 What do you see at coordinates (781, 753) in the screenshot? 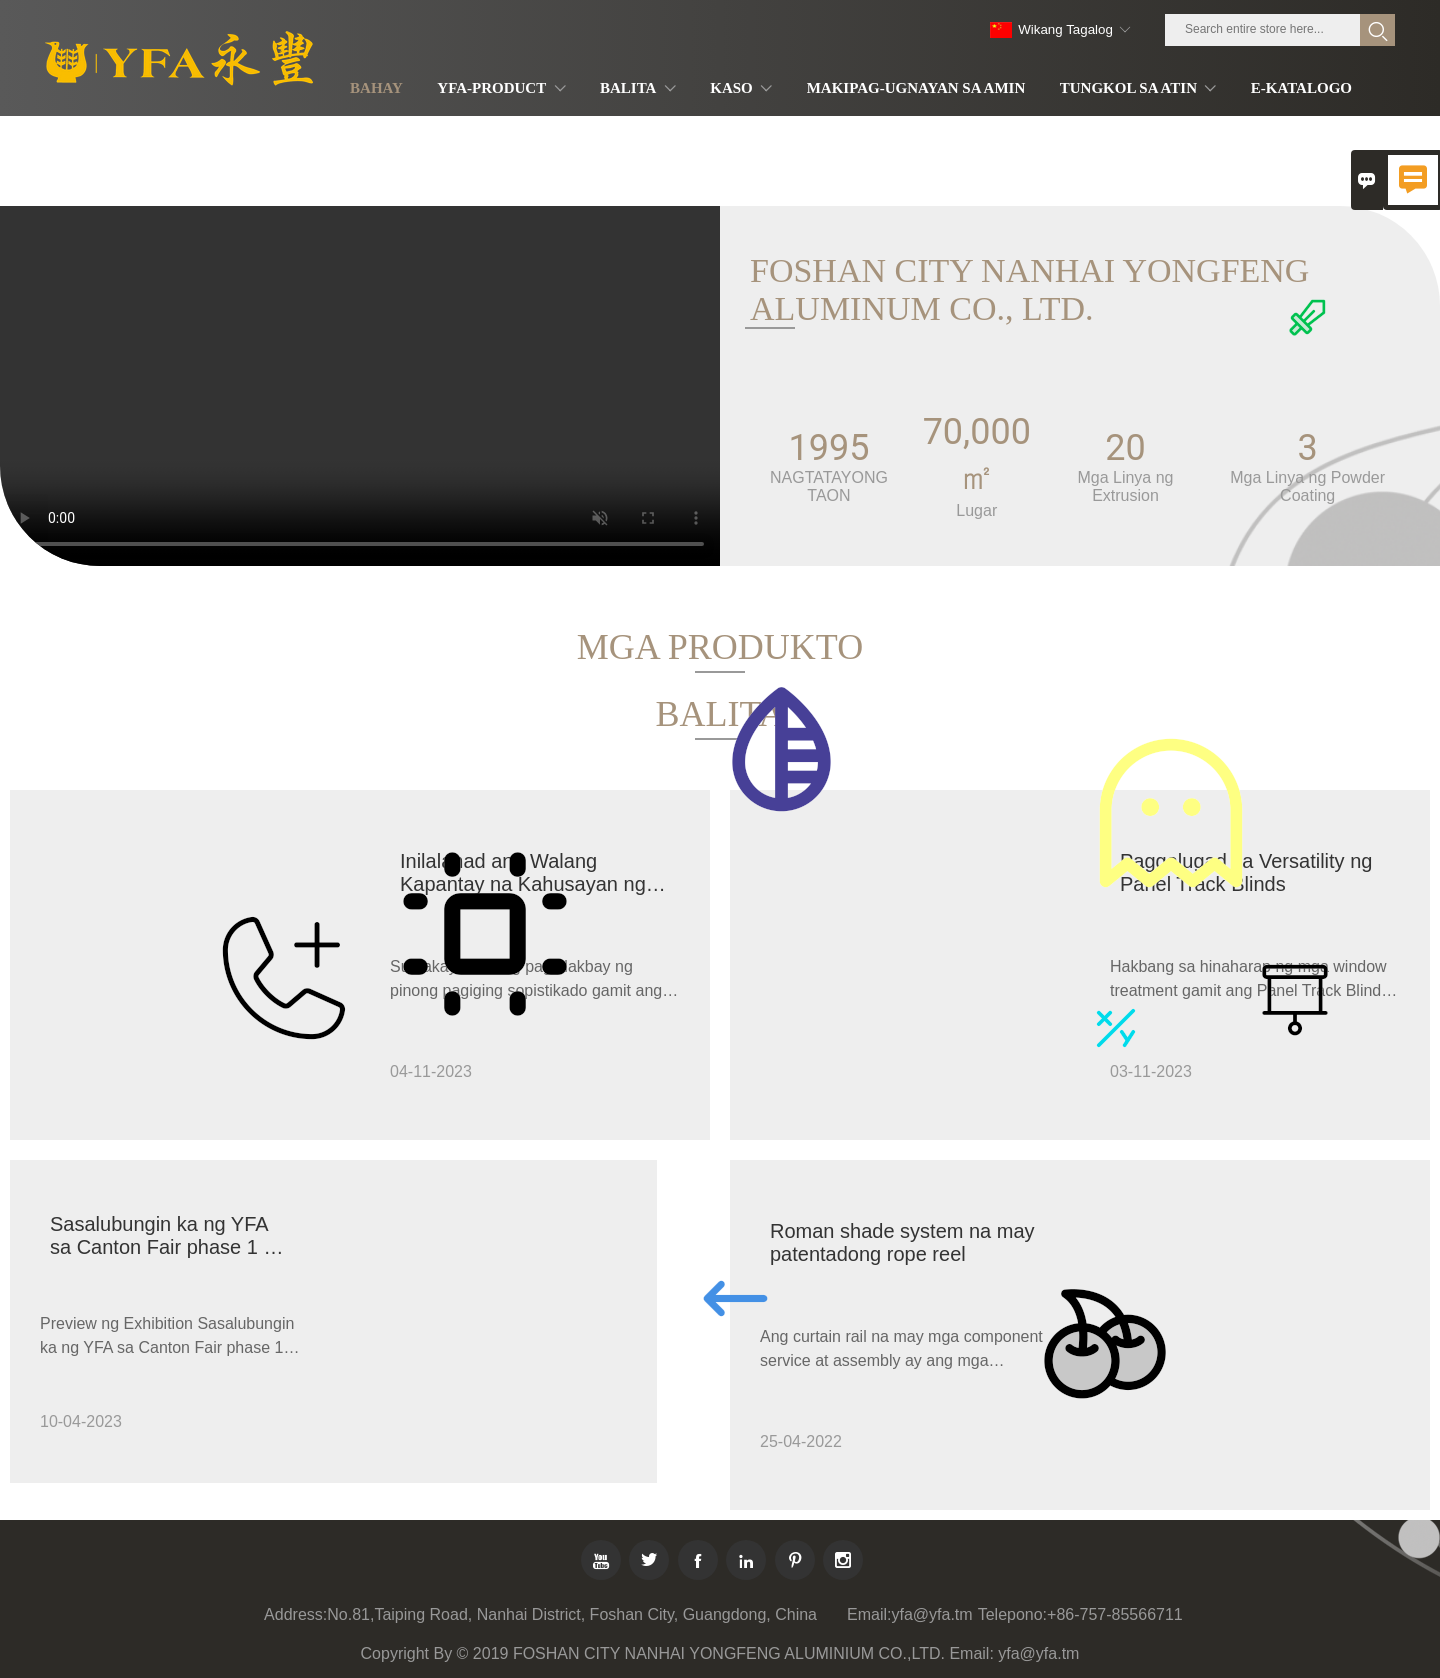
I see `adjust water or humidity level` at bounding box center [781, 753].